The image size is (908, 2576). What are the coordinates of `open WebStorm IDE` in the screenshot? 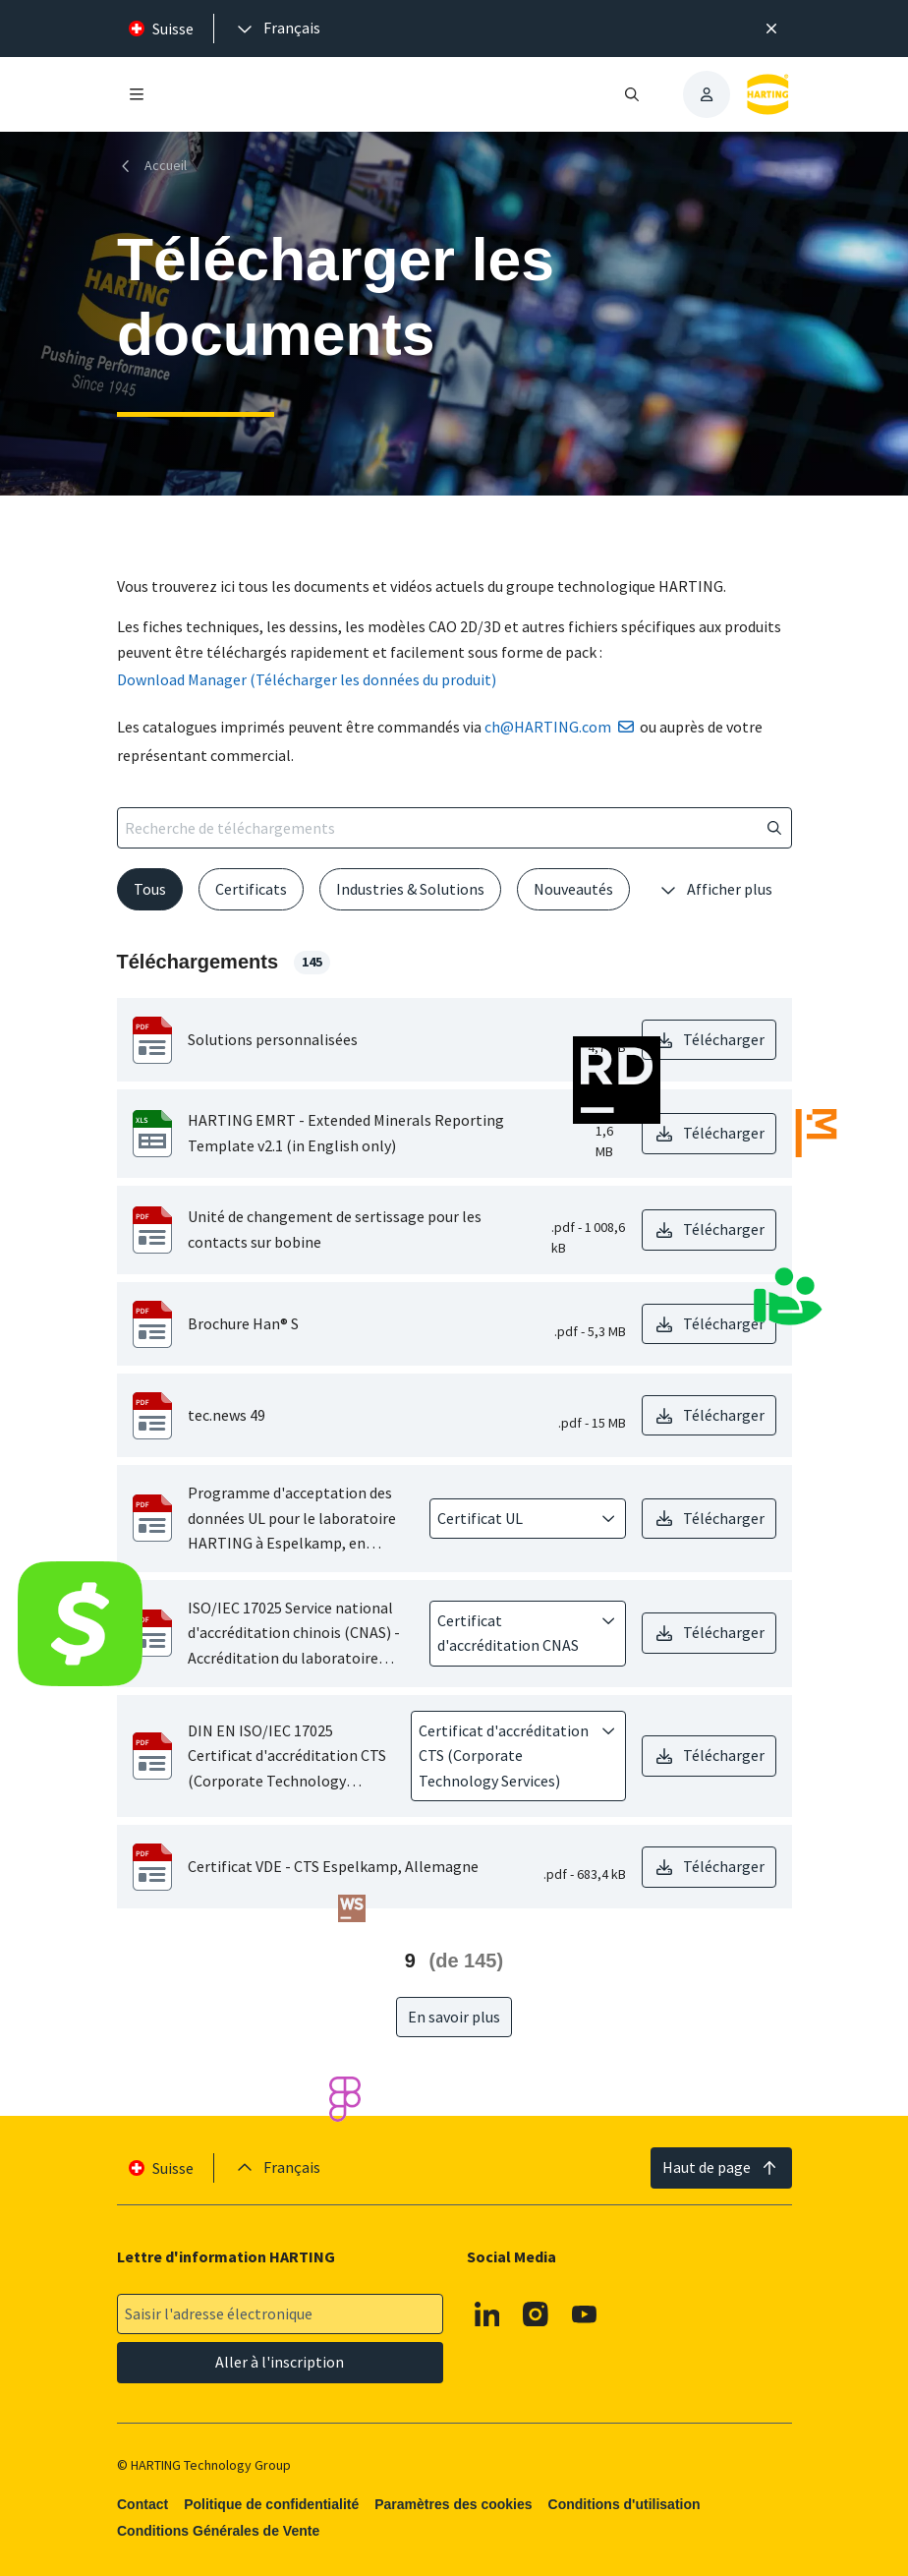 It's located at (352, 1908).